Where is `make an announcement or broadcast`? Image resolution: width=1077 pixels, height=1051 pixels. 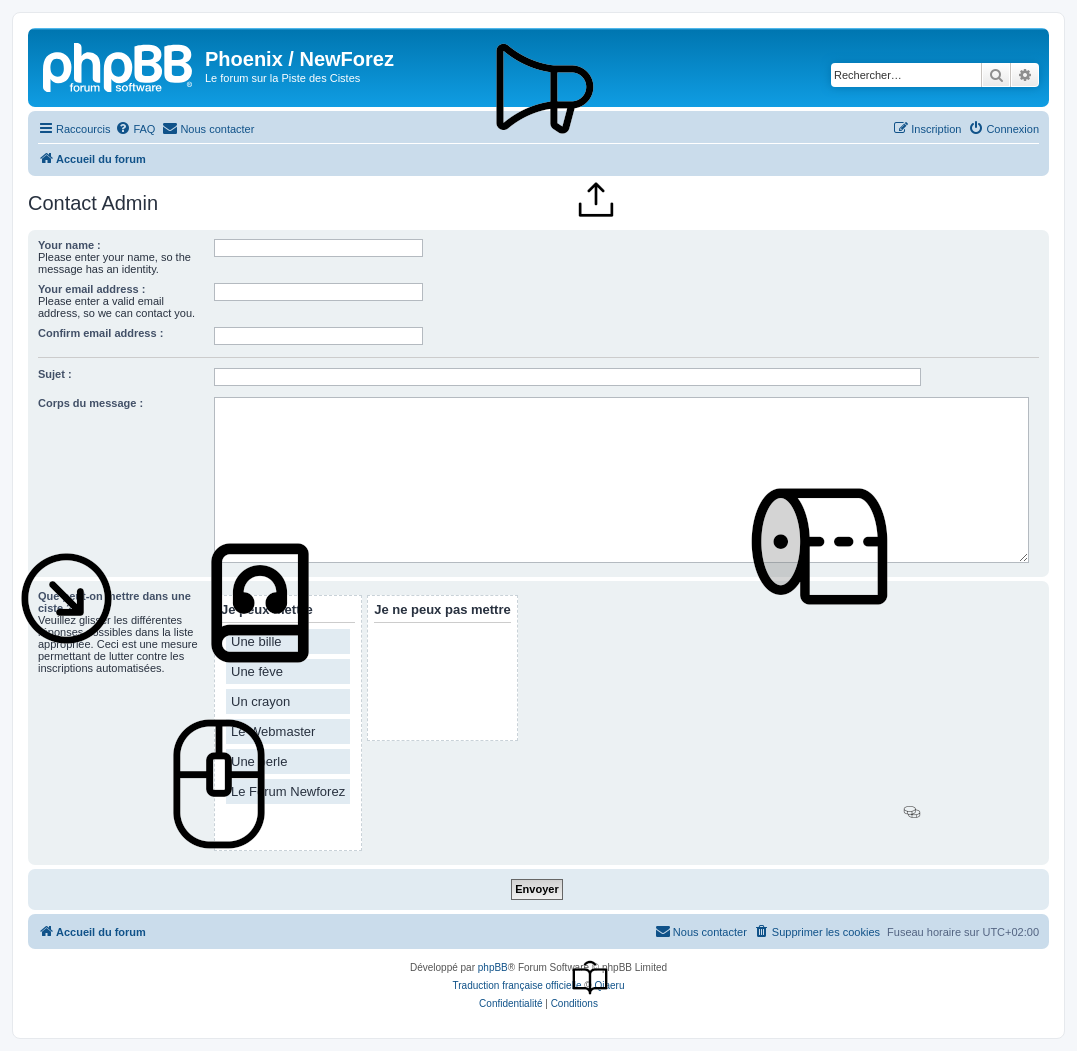
make an announcement or broadcast is located at coordinates (539, 90).